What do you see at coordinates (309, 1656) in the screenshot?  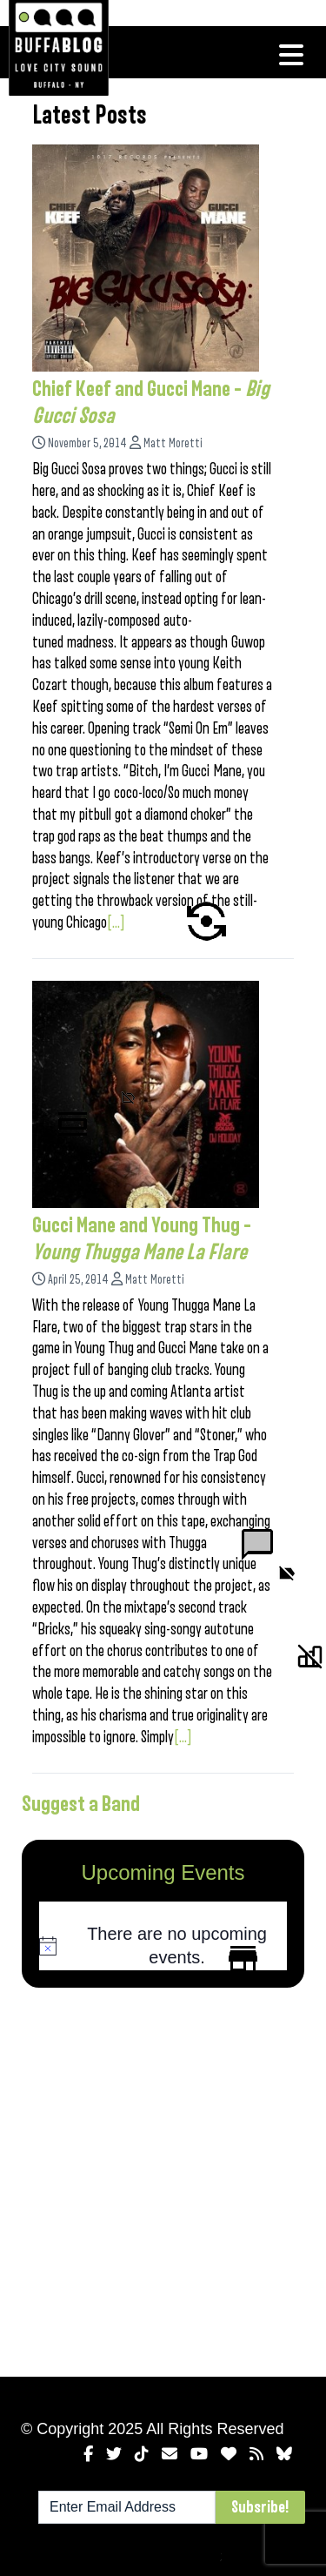 I see `disable chart or analytics view` at bounding box center [309, 1656].